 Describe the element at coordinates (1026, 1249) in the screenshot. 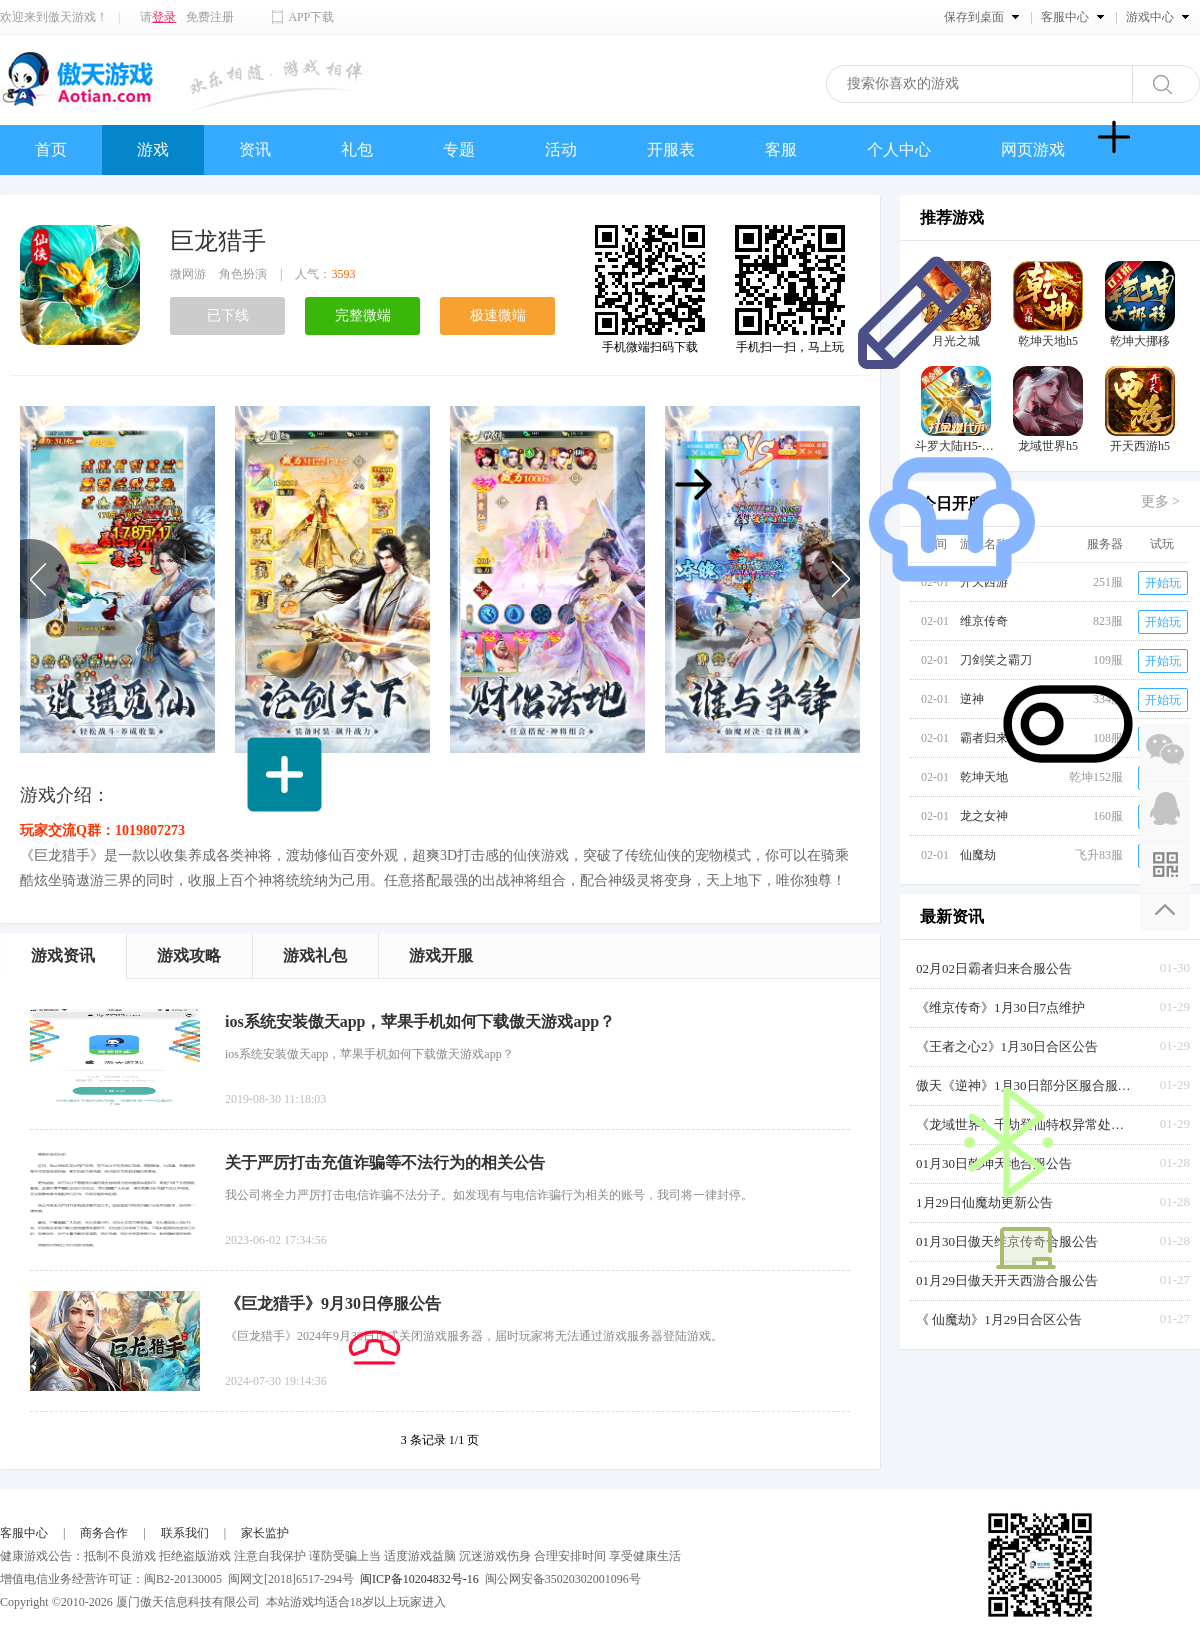

I see `access presentation or whiteboard mode` at that location.